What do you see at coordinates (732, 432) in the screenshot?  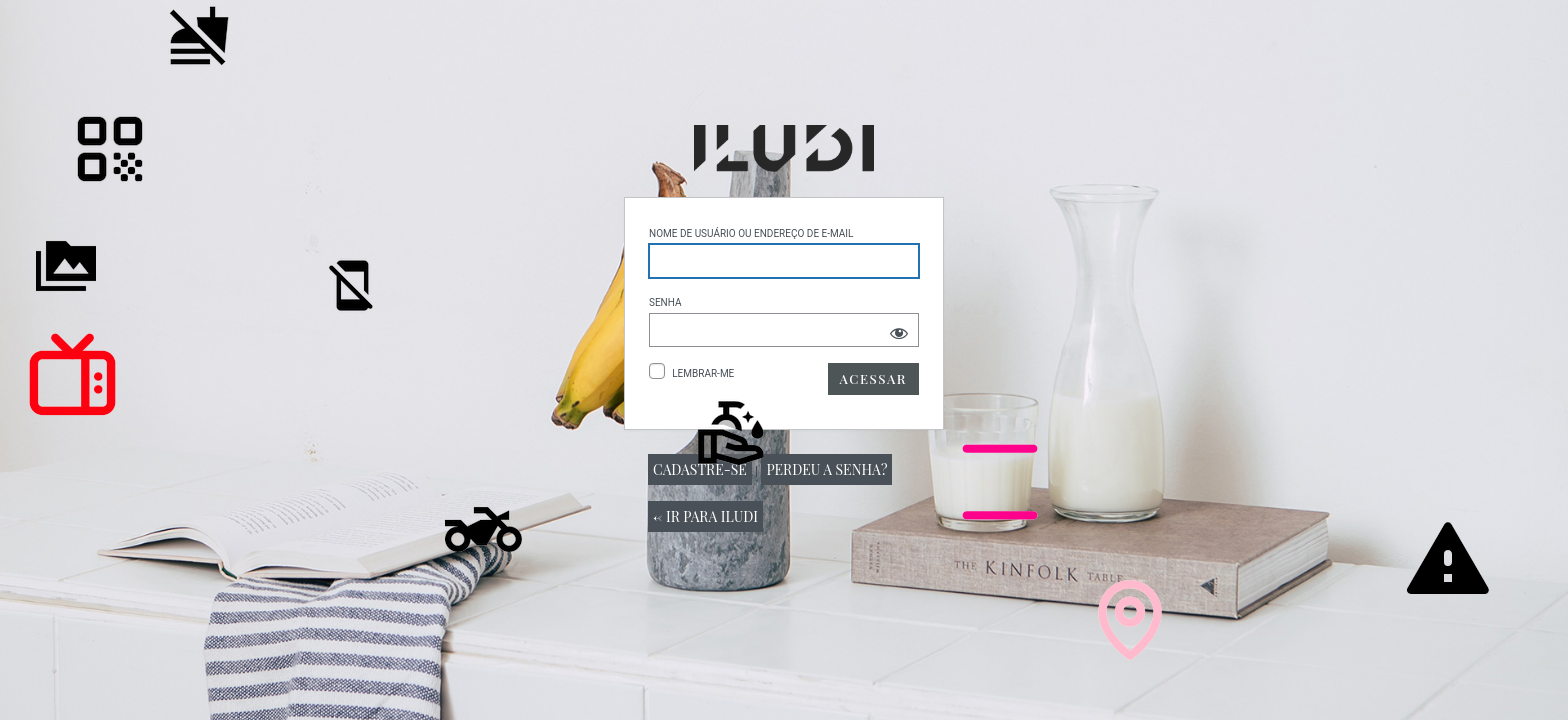 I see `hand washing or hygiene reminder` at bounding box center [732, 432].